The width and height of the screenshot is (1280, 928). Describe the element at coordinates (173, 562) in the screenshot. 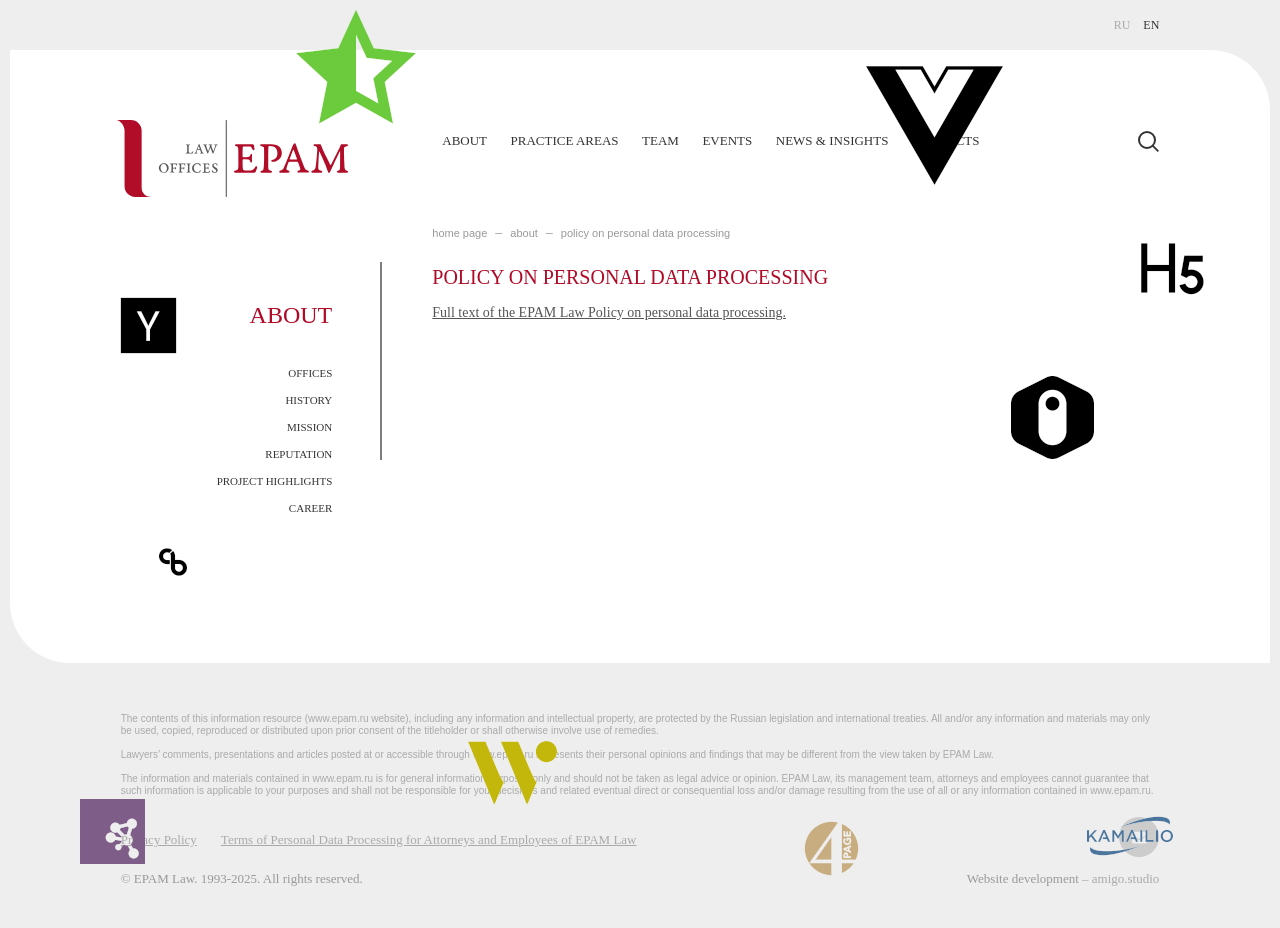

I see `cloudbees company logo` at that location.